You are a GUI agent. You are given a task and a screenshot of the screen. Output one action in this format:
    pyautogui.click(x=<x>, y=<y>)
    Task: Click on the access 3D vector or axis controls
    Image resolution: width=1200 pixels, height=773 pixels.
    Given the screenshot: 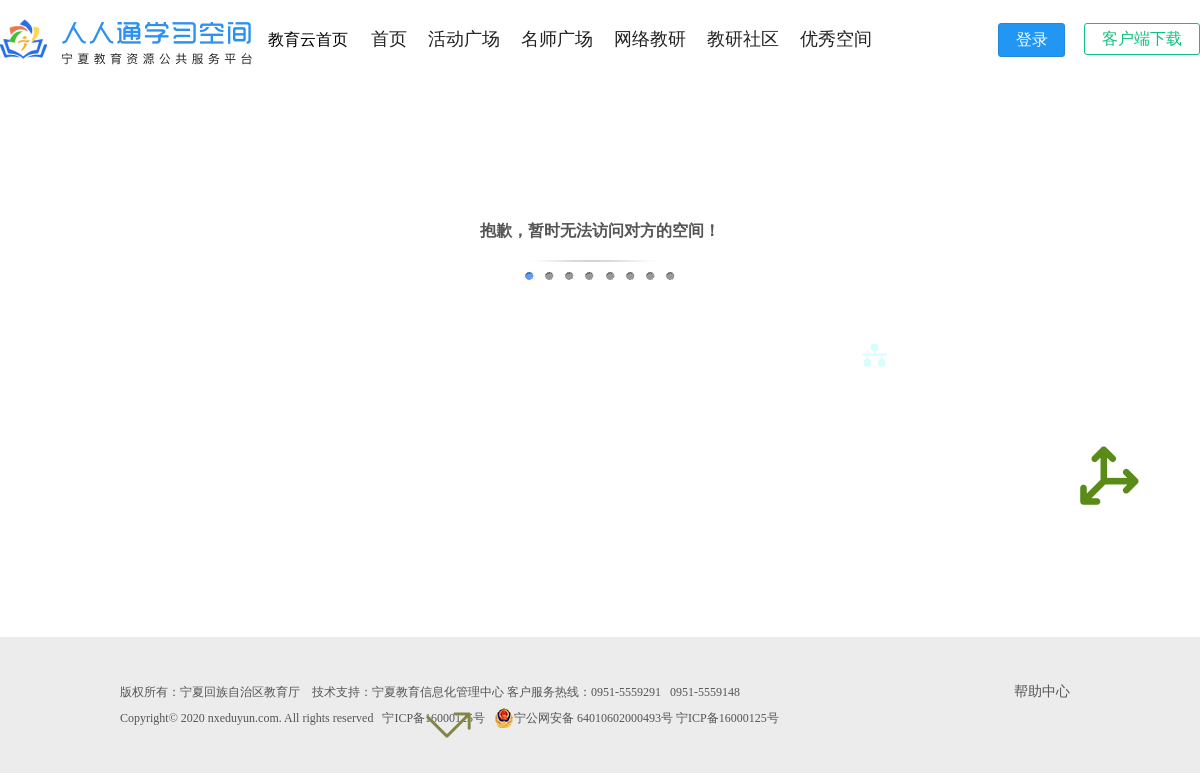 What is the action you would take?
    pyautogui.click(x=1106, y=479)
    